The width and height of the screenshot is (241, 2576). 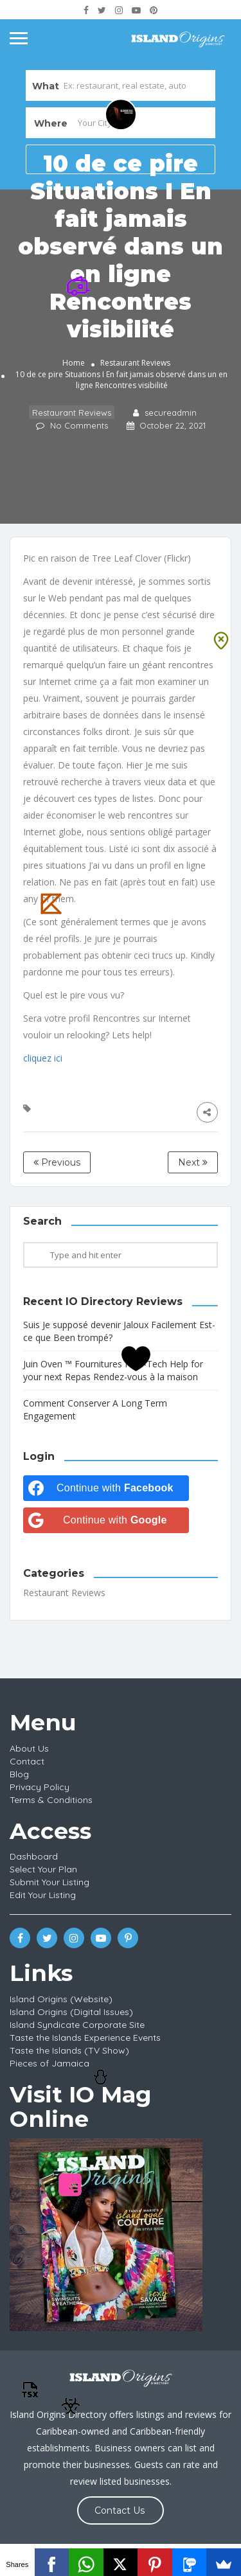 What do you see at coordinates (221, 641) in the screenshot?
I see `remove a saved location` at bounding box center [221, 641].